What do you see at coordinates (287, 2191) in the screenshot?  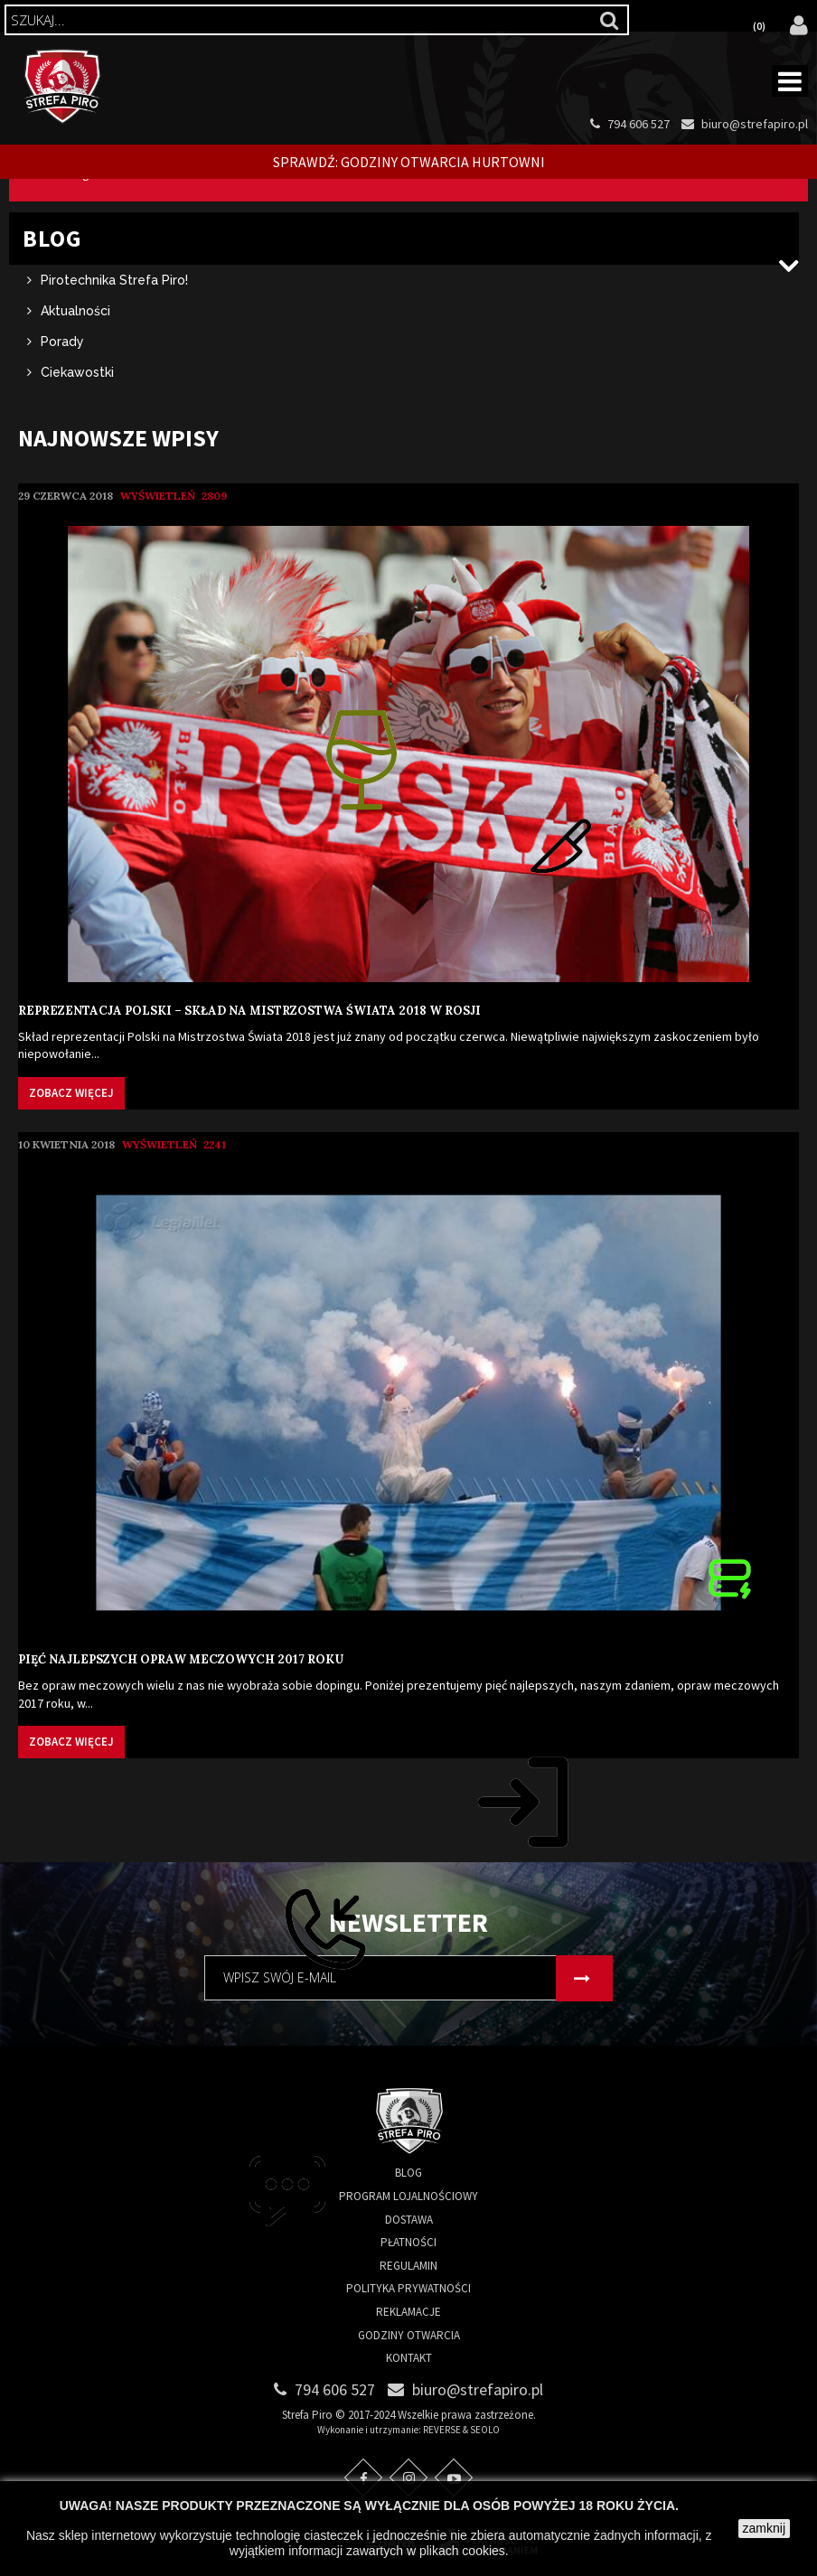 I see `open chat or messaging` at bounding box center [287, 2191].